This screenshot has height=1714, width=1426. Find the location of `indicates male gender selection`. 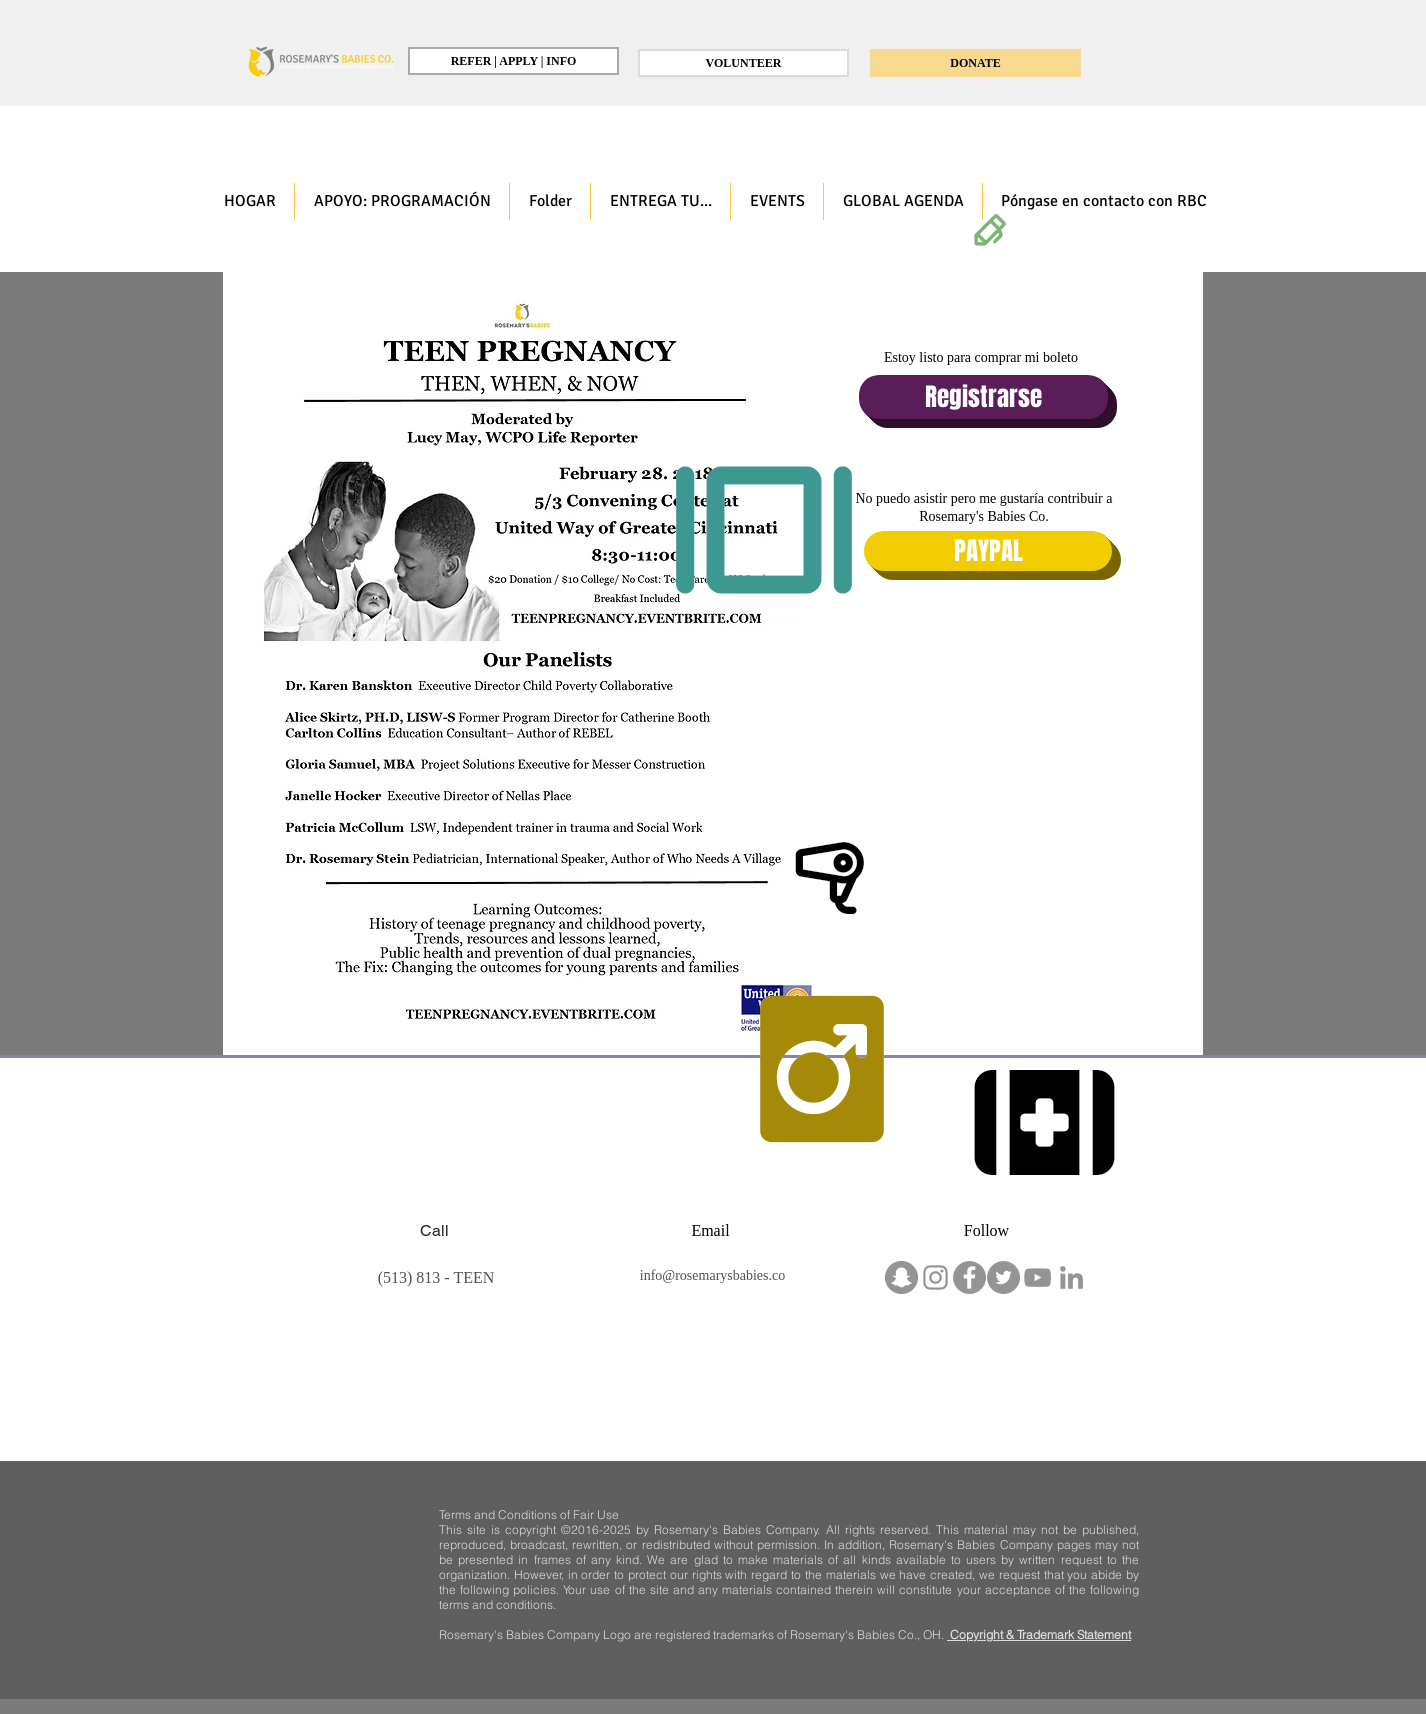

indicates male gender selection is located at coordinates (822, 1069).